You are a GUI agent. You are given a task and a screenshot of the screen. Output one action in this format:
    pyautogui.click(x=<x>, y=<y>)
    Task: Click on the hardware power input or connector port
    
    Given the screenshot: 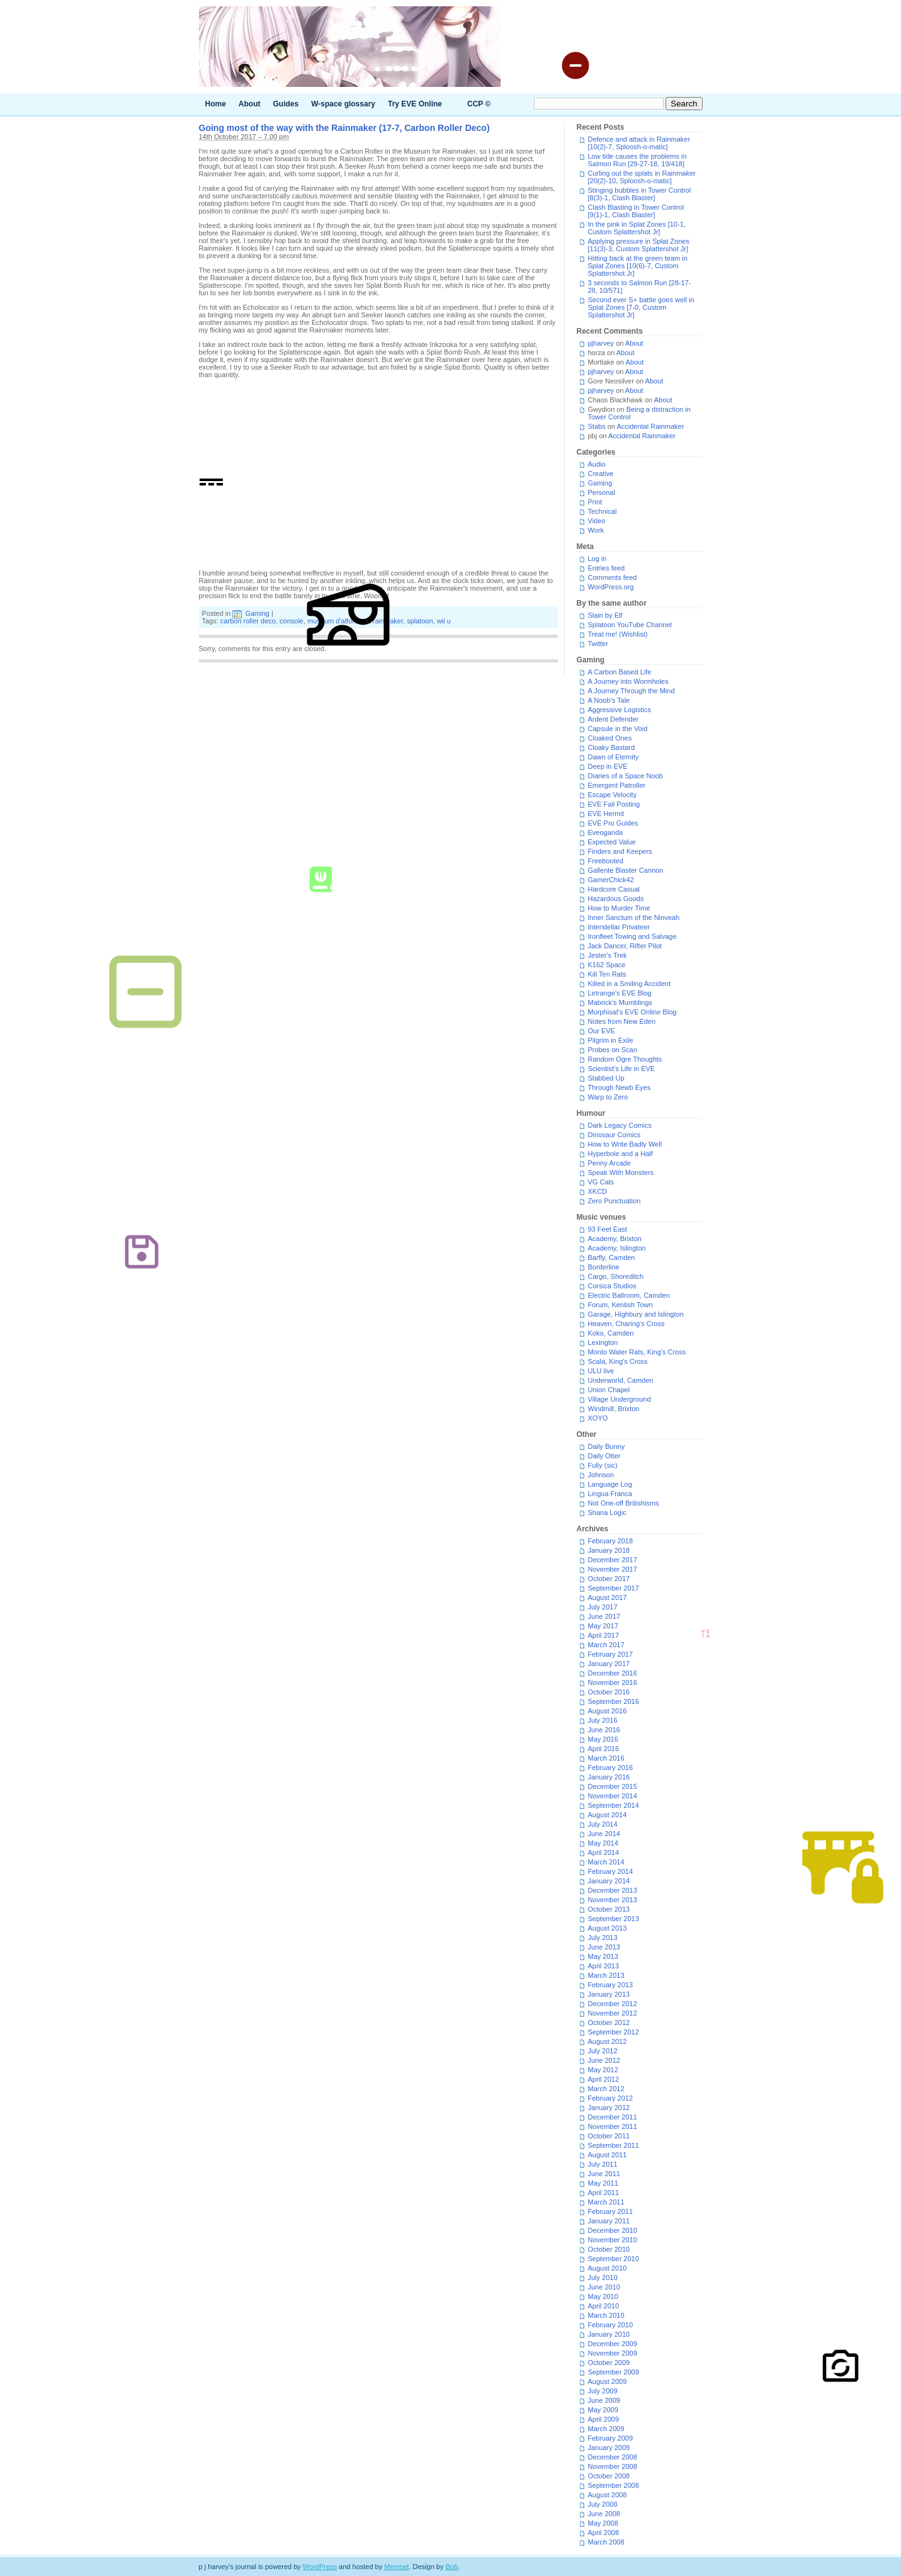 What is the action you would take?
    pyautogui.click(x=212, y=482)
    